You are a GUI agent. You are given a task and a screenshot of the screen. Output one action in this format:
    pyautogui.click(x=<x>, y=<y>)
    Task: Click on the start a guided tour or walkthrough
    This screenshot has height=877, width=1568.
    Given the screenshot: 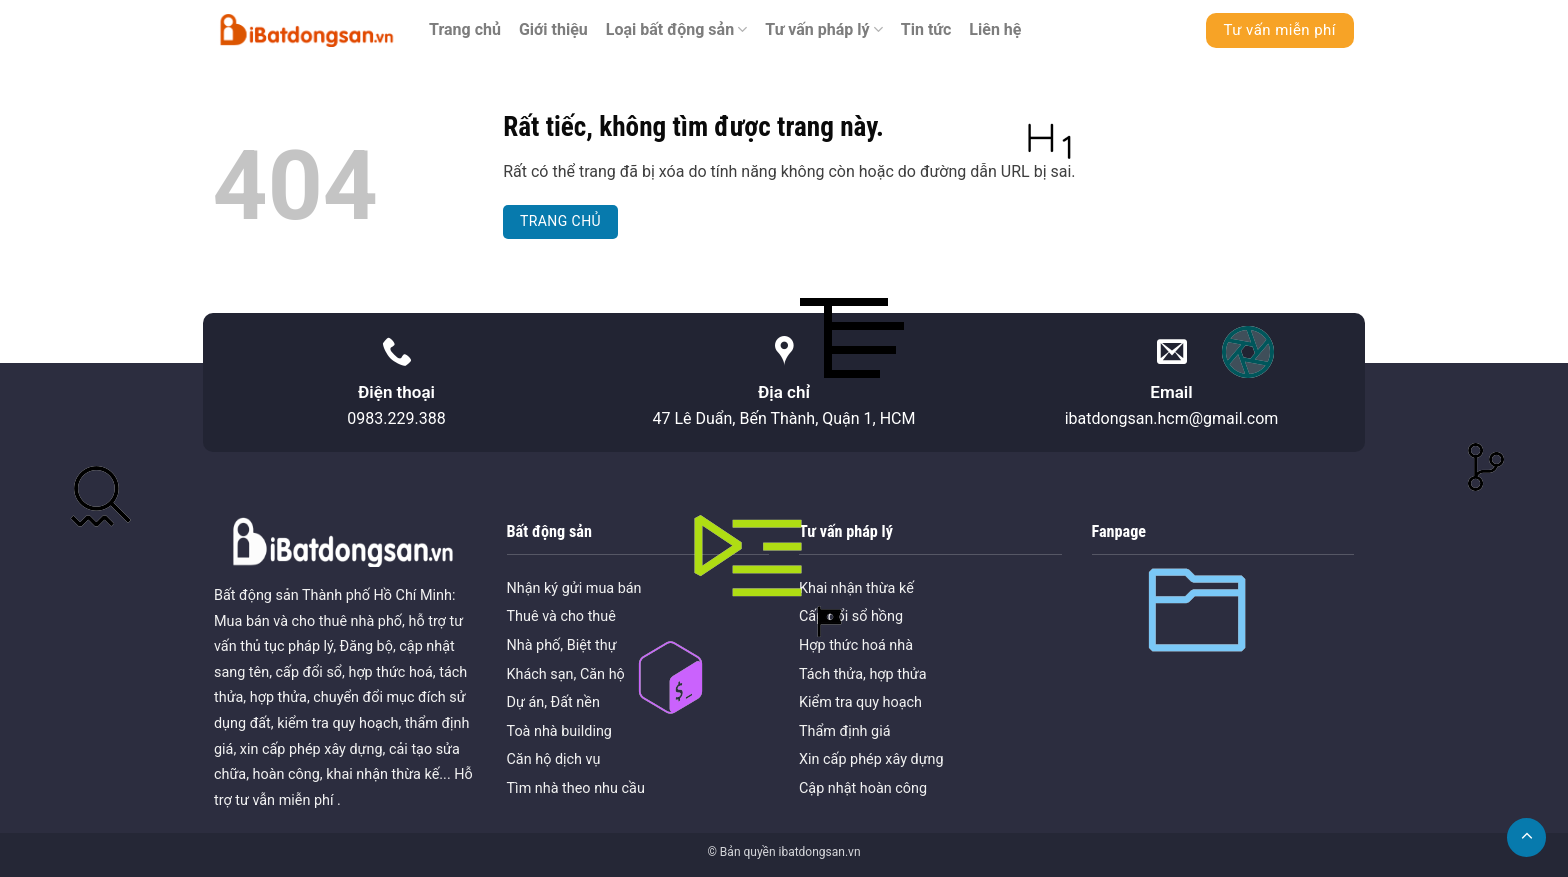 What is the action you would take?
    pyautogui.click(x=828, y=621)
    